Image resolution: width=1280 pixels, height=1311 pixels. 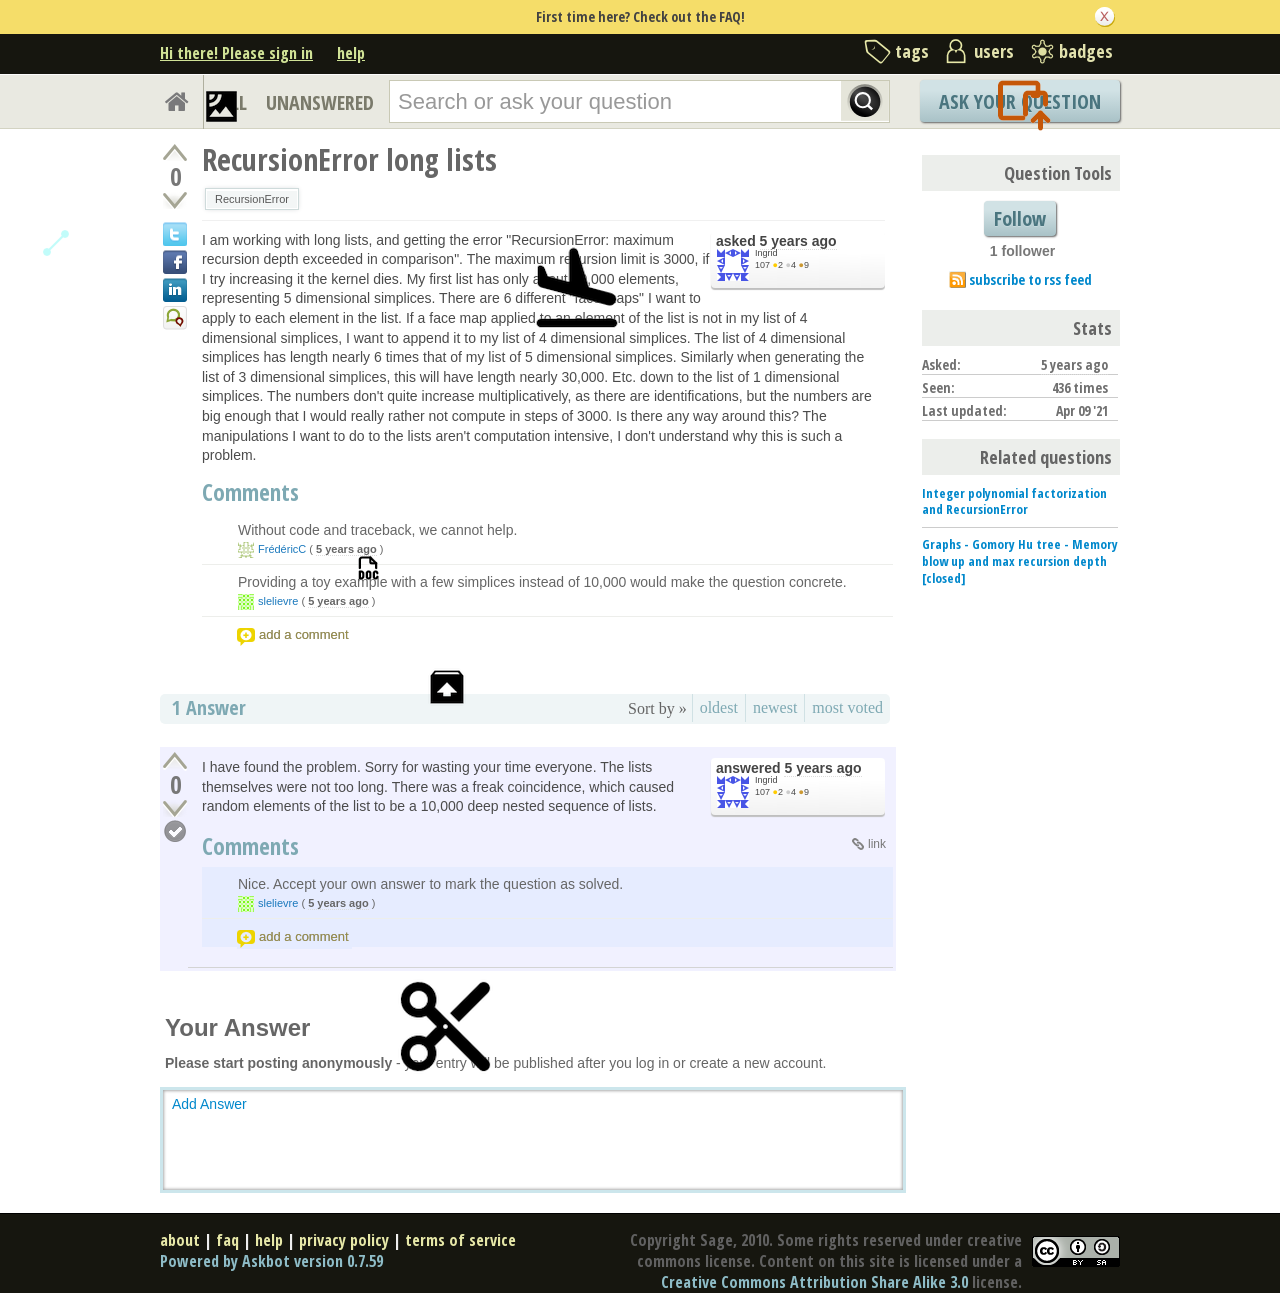 I want to click on indicates arriving flight status, so click(x=577, y=289).